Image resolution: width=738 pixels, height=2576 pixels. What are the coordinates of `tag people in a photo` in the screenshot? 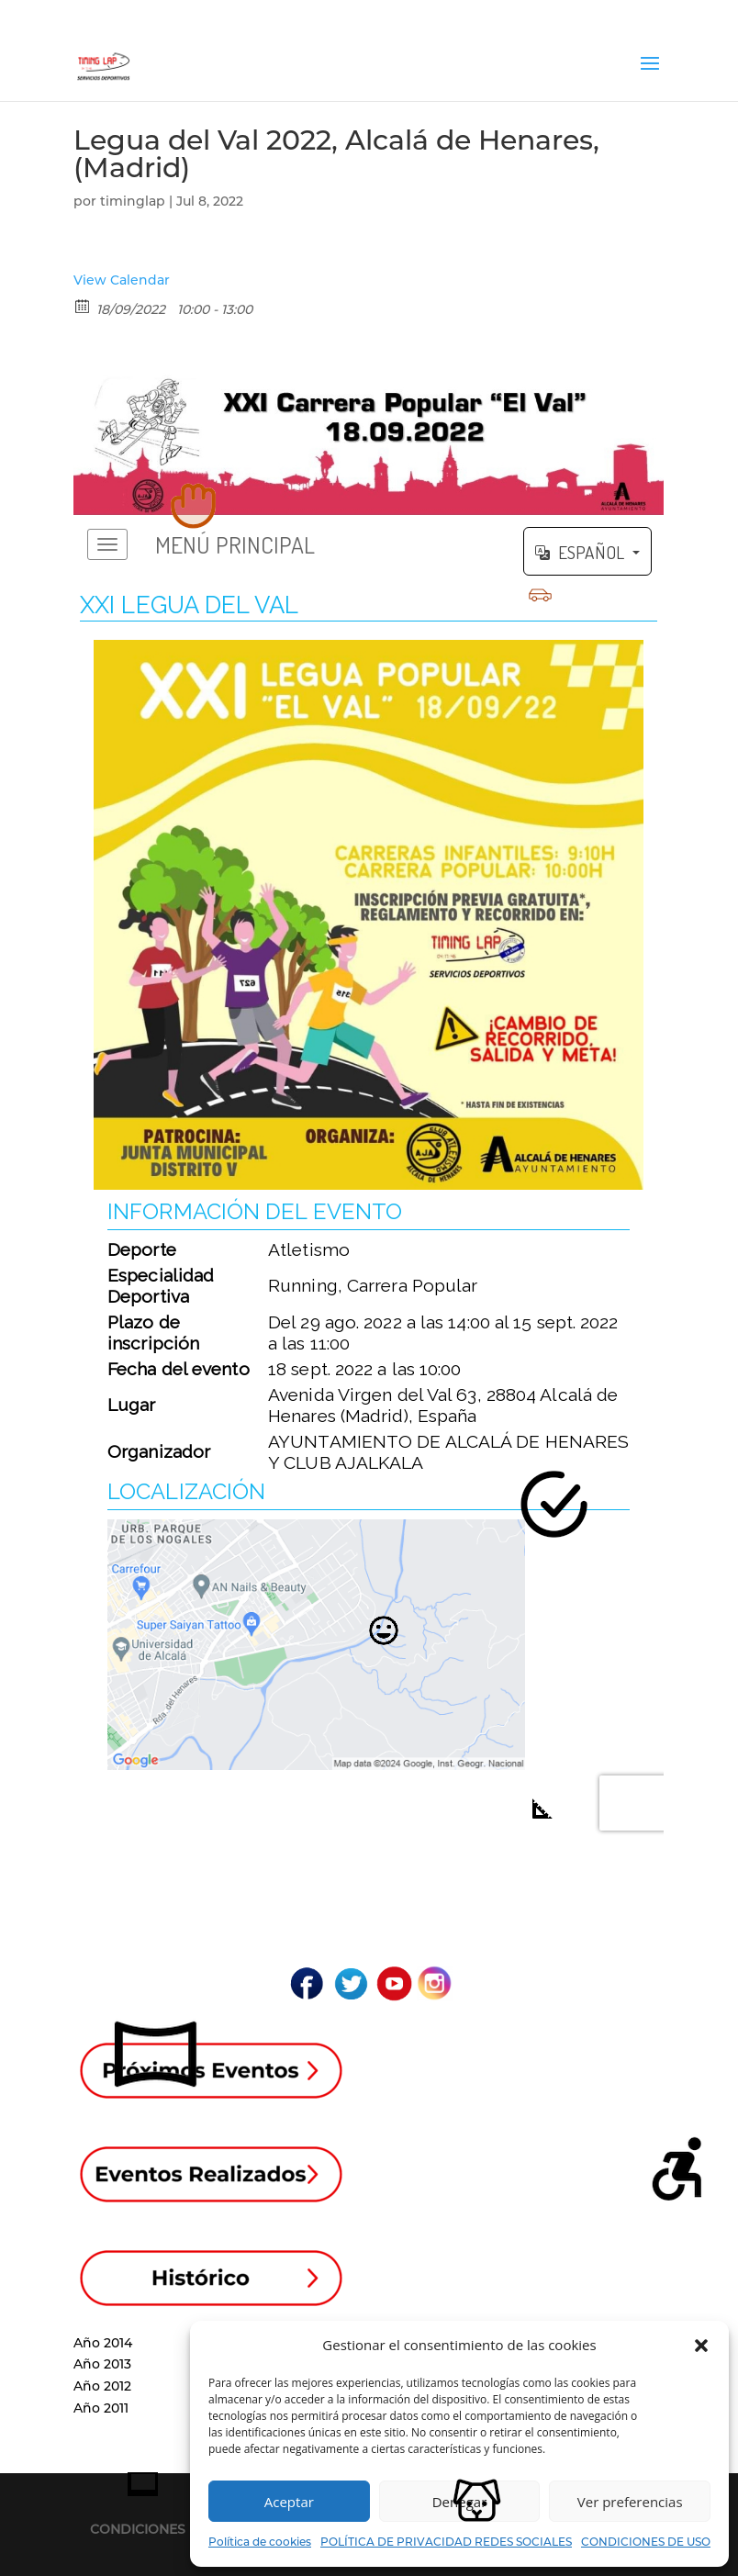 It's located at (384, 1630).